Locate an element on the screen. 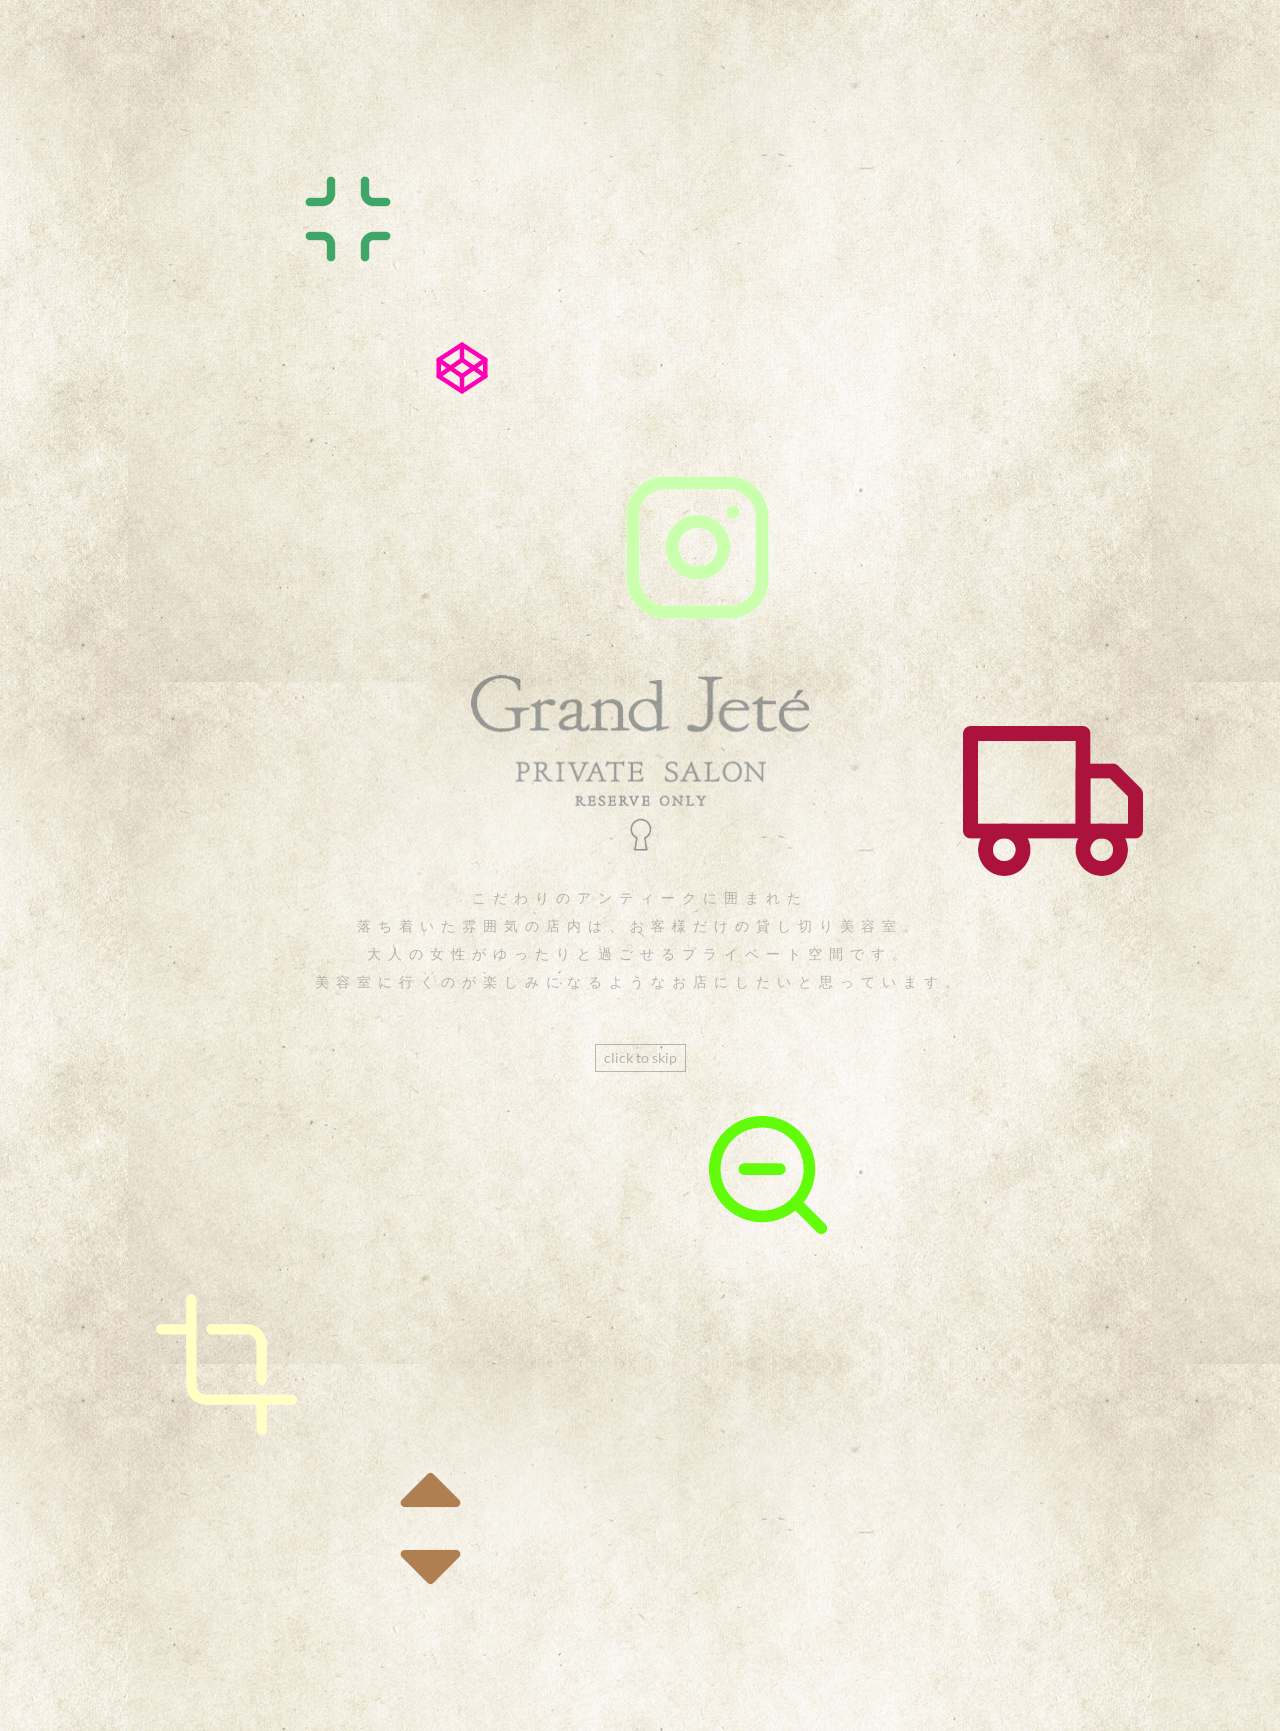 This screenshot has width=1280, height=1731. track your delivery status is located at coordinates (1053, 801).